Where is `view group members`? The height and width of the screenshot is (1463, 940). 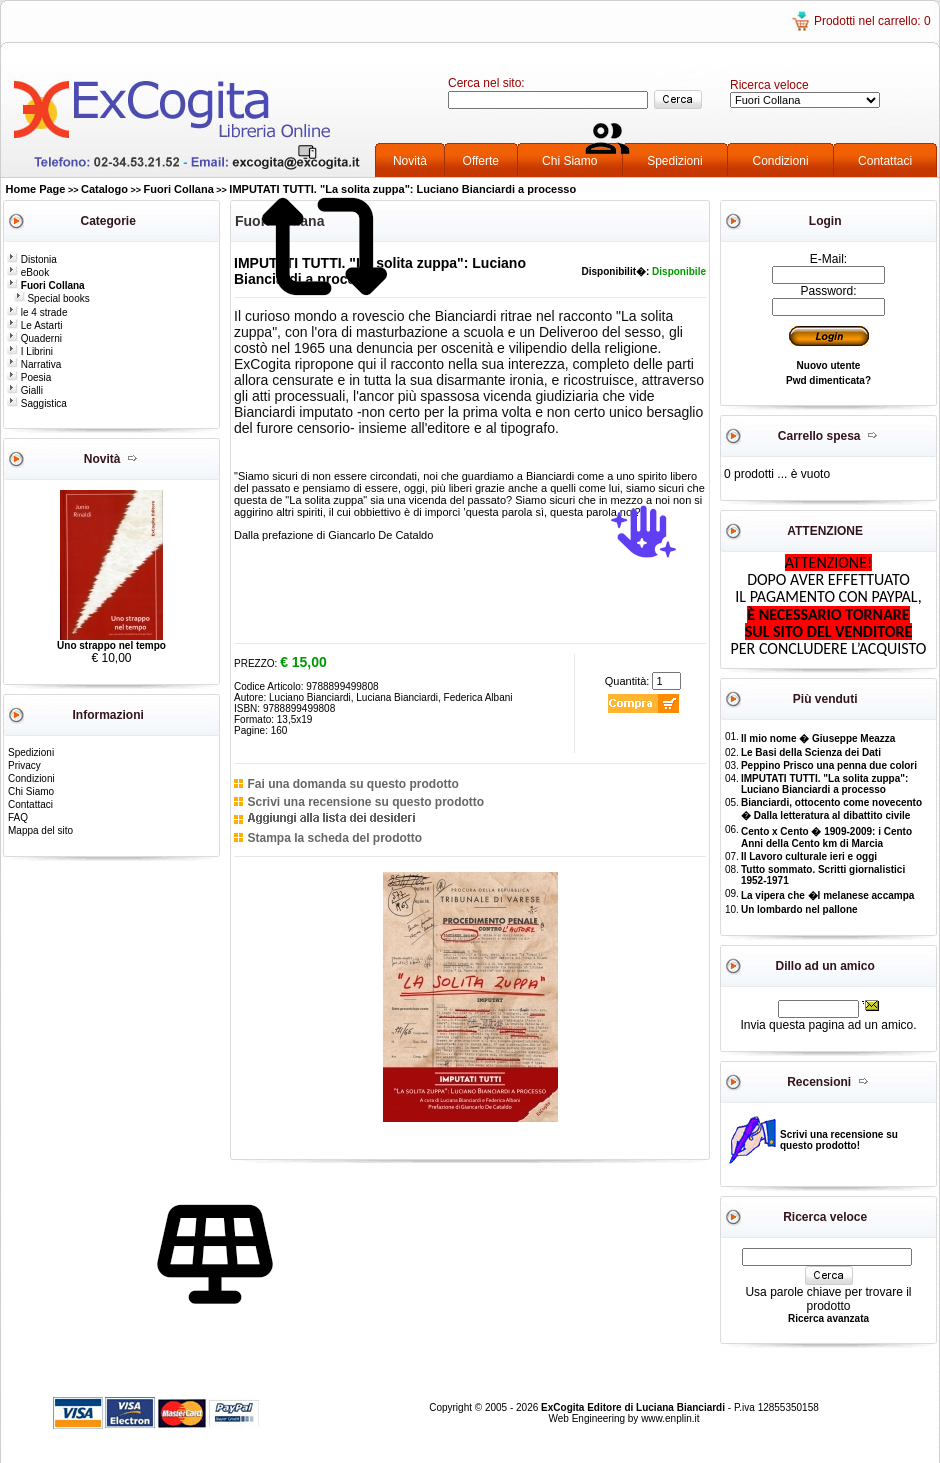 view group members is located at coordinates (607, 138).